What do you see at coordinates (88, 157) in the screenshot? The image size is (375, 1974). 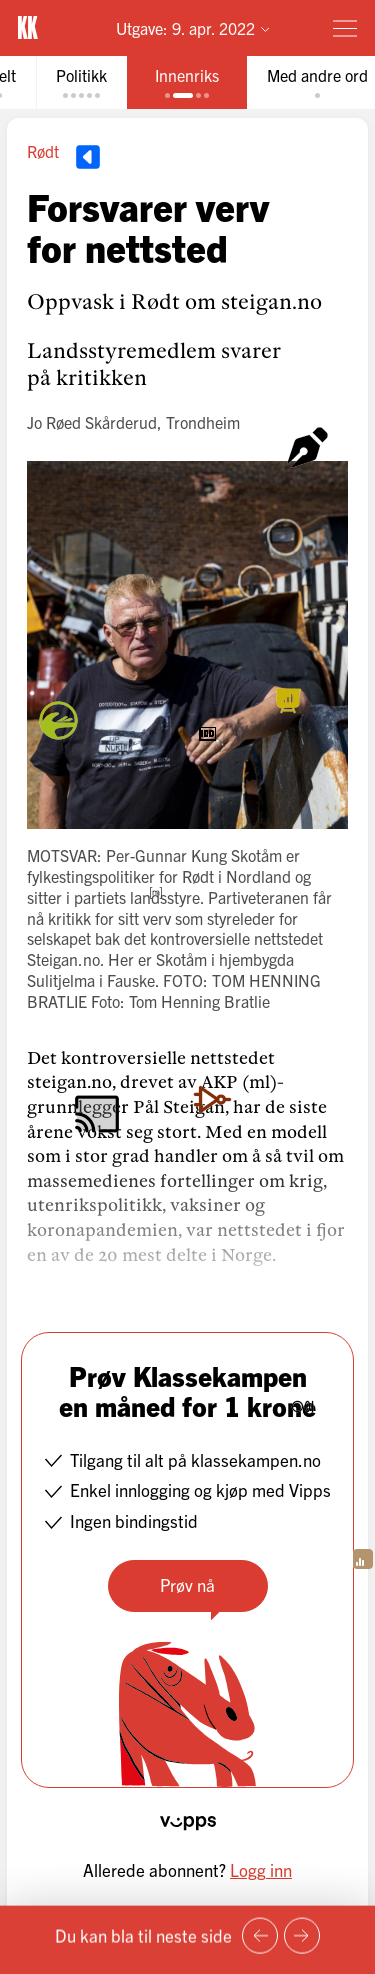 I see `navigate to the previous item or screen` at bounding box center [88, 157].